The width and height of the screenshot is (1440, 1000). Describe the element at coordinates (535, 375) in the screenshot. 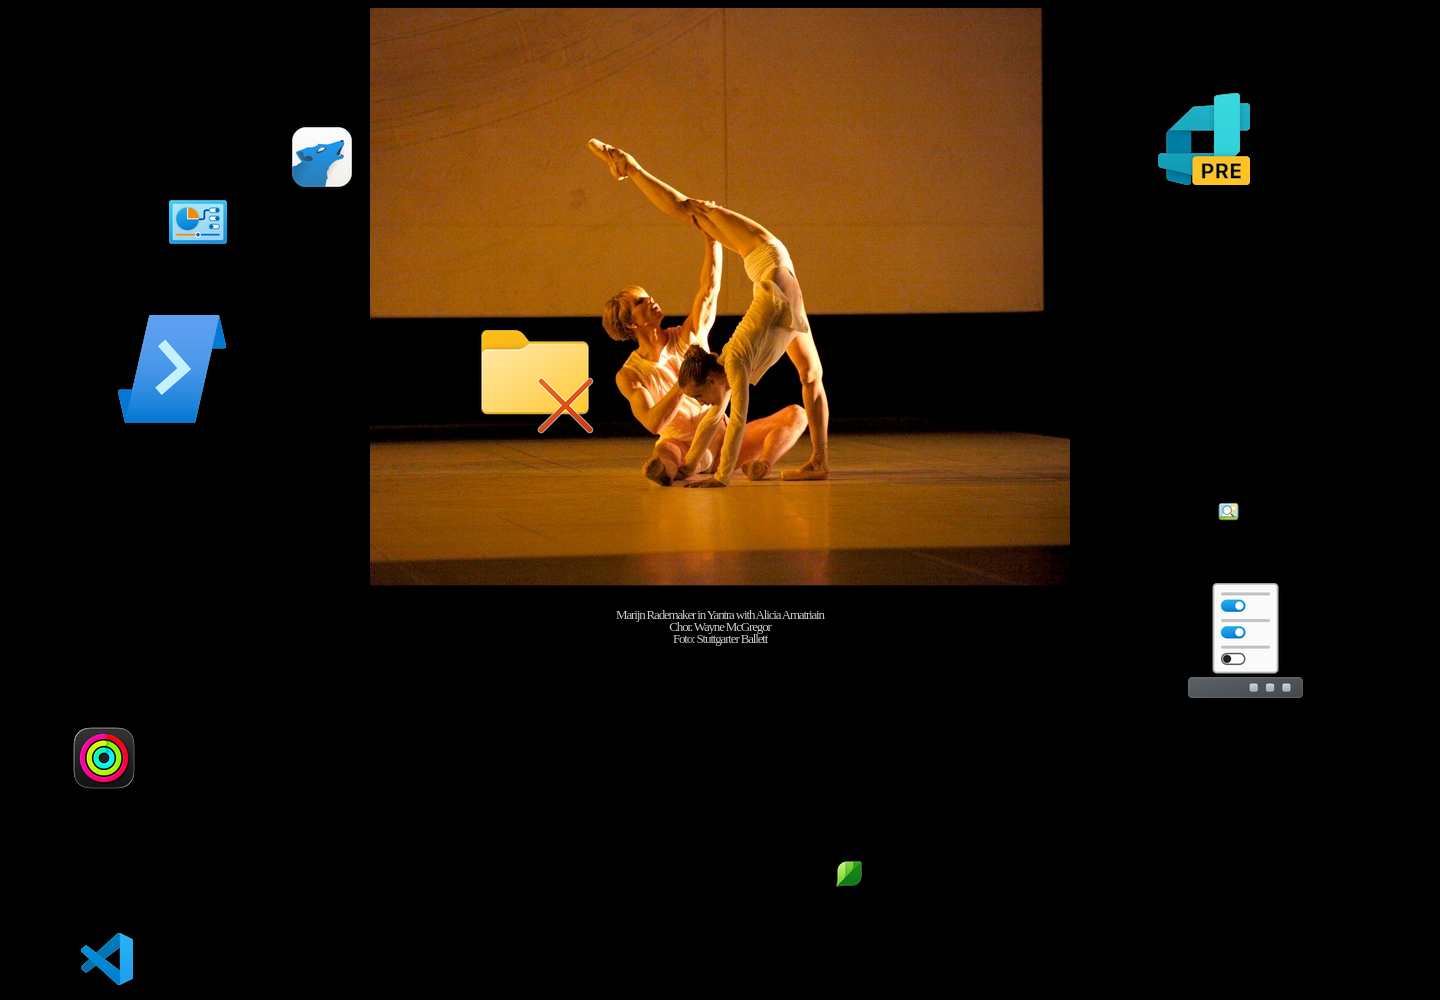

I see `delete a folder` at that location.